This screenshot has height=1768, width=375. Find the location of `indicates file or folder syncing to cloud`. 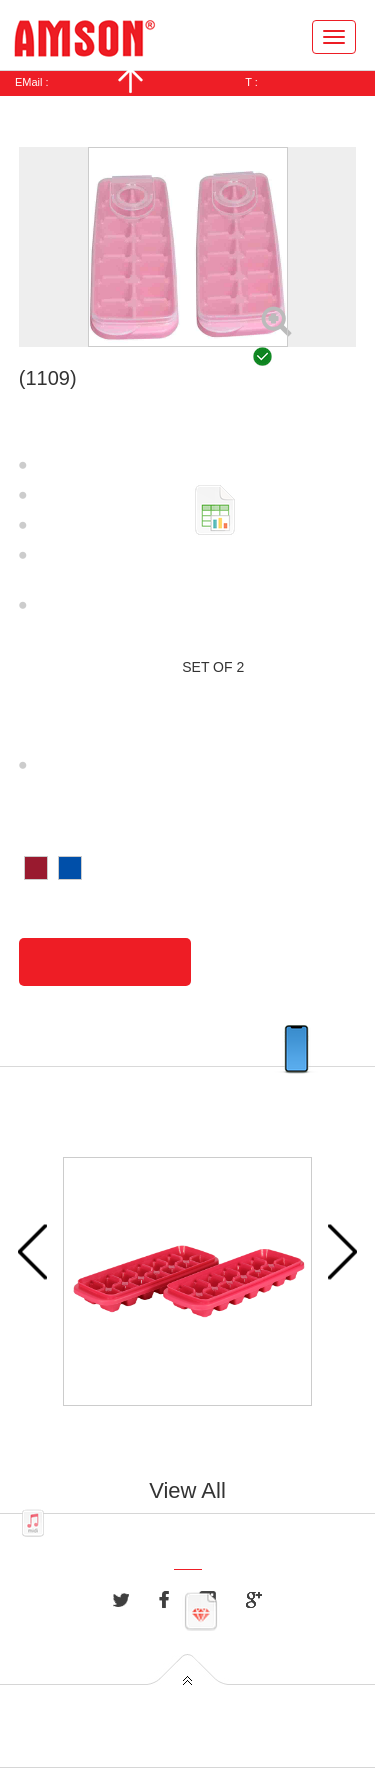

indicates file or folder syncing to cloud is located at coordinates (130, 80).